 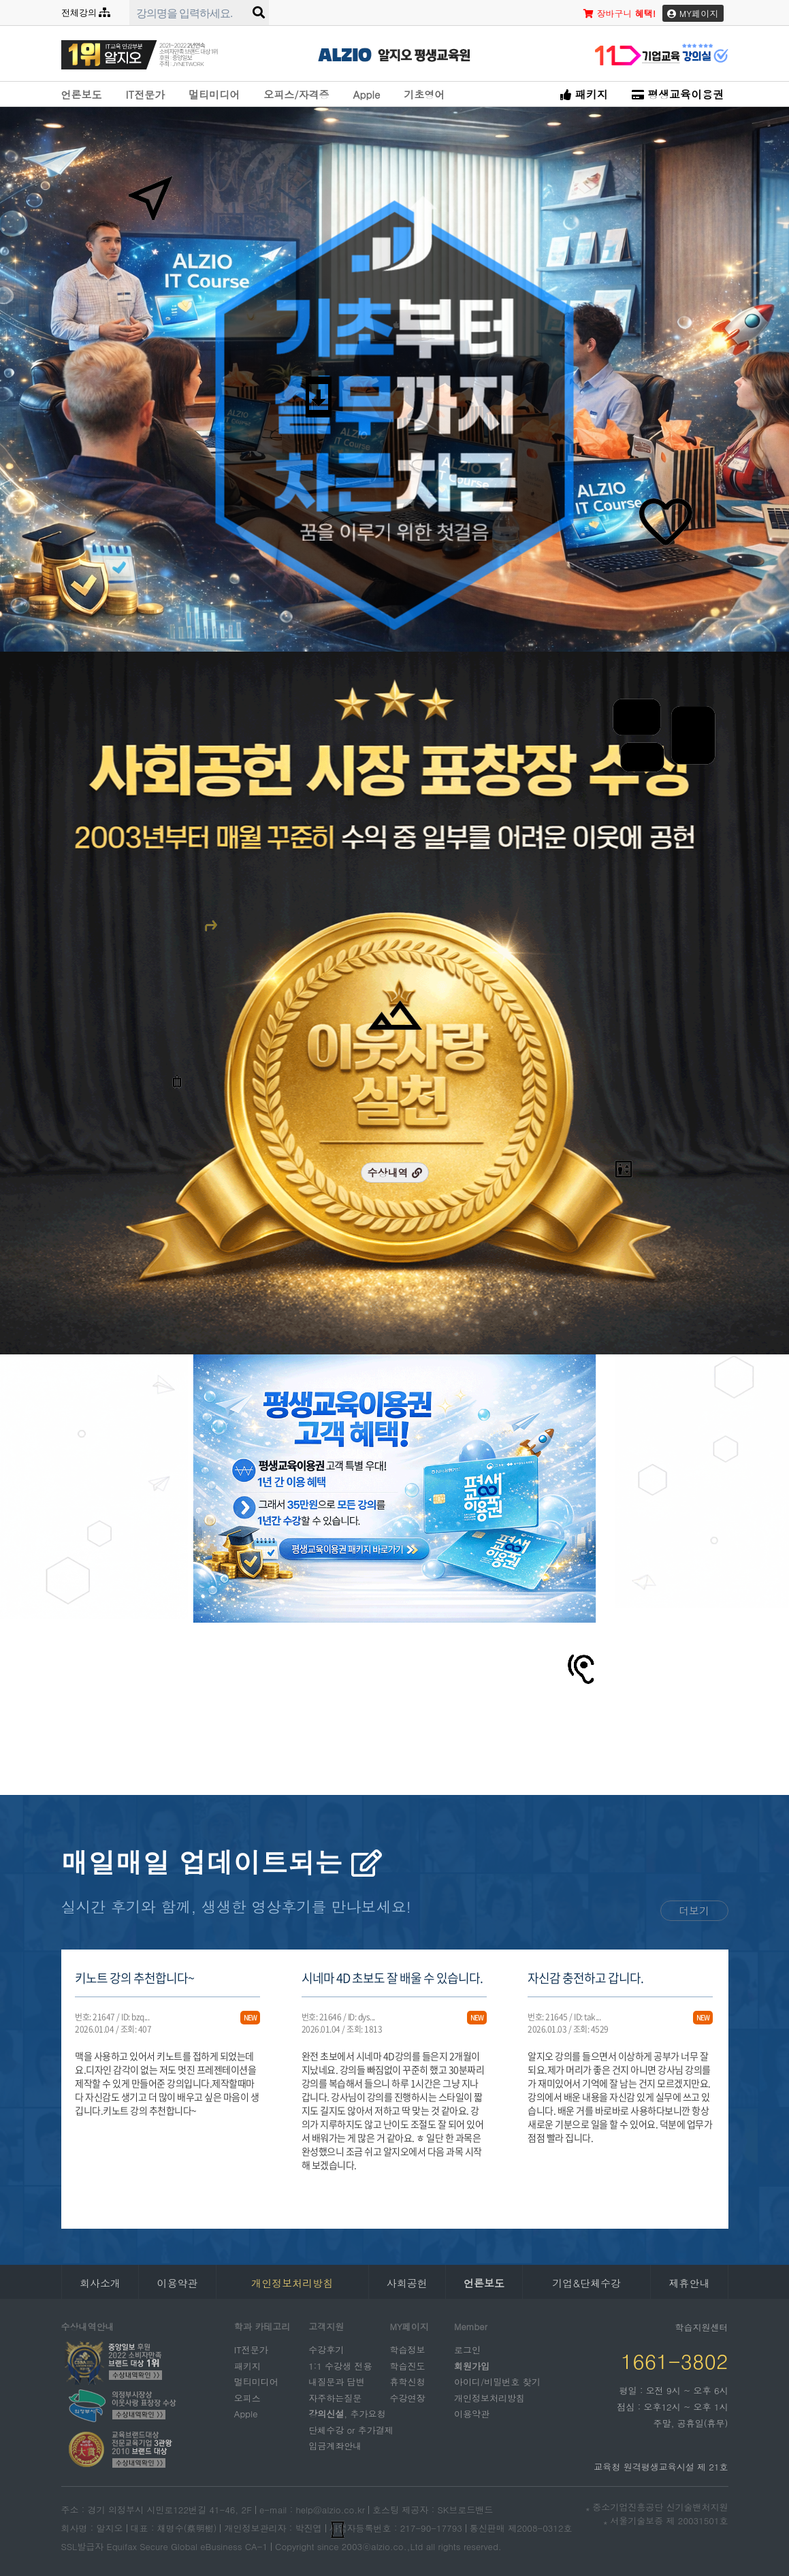 What do you see at coordinates (338, 2530) in the screenshot?
I see `switch to vertical panorama mode` at bounding box center [338, 2530].